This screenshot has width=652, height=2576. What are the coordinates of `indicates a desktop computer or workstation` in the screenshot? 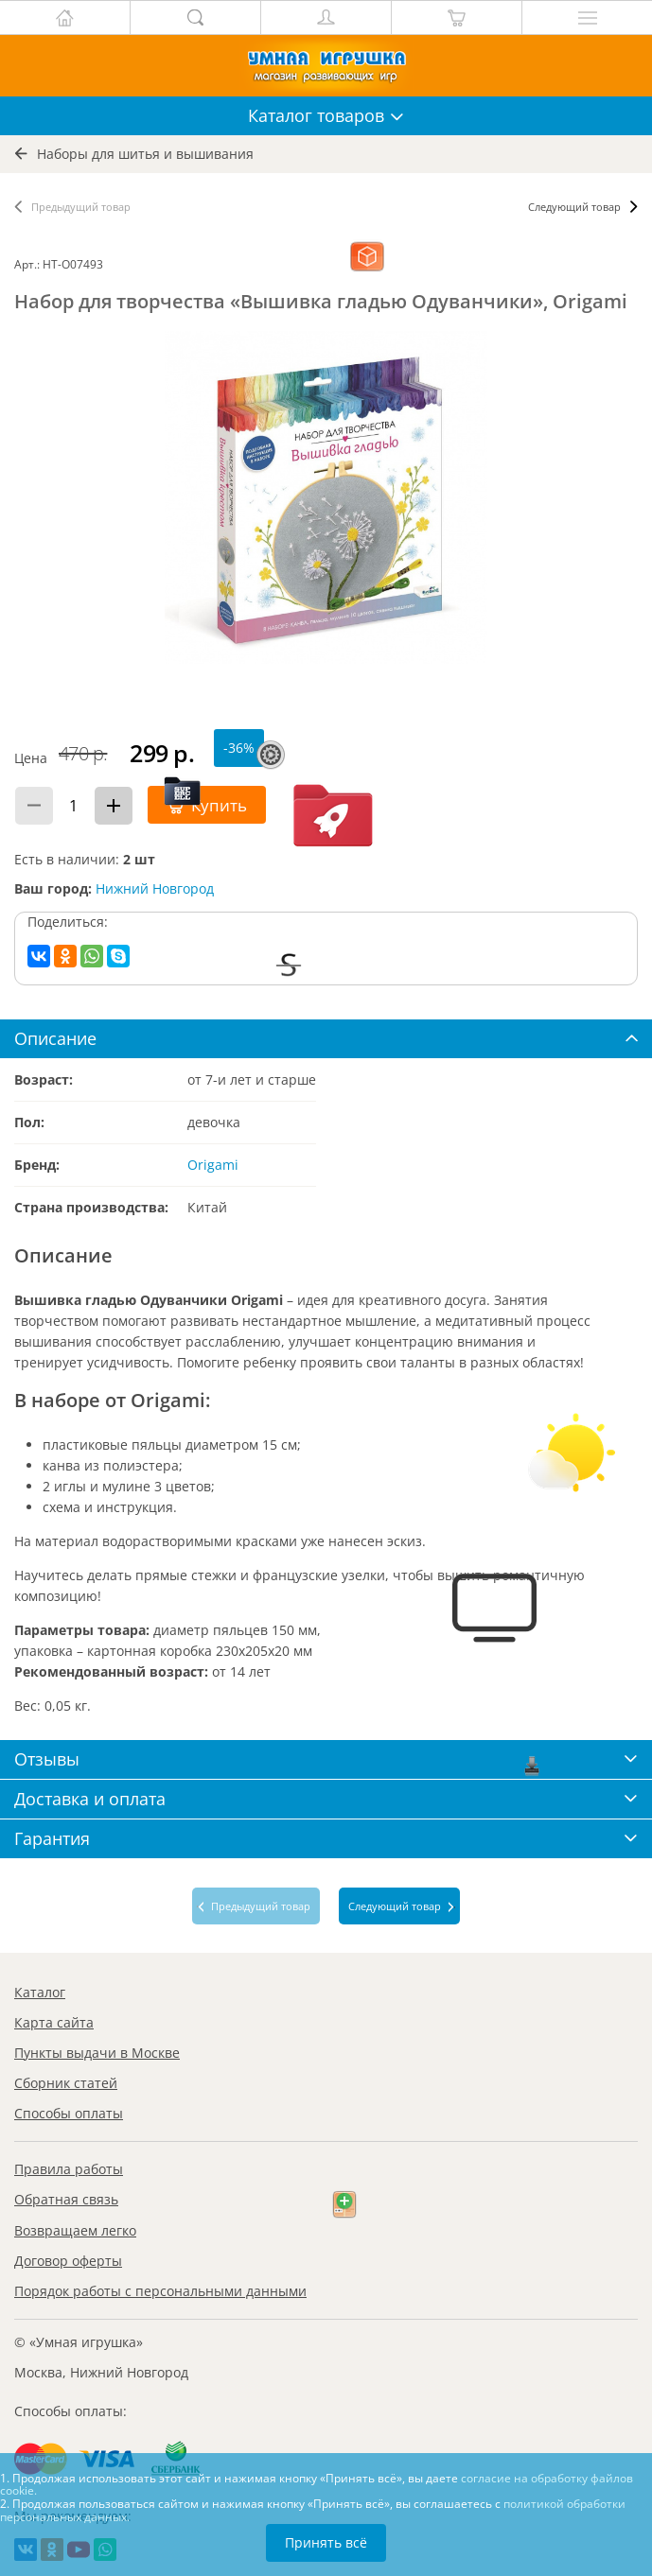 It's located at (494, 1605).